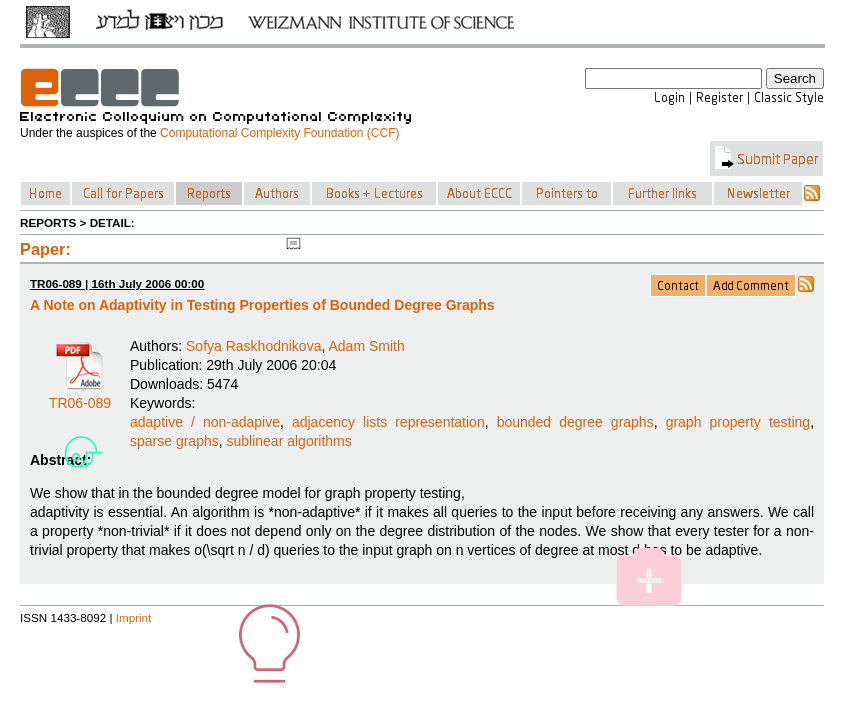 This screenshot has width=844, height=720. Describe the element at coordinates (269, 643) in the screenshot. I see `view tips or helpful suggestions` at that location.